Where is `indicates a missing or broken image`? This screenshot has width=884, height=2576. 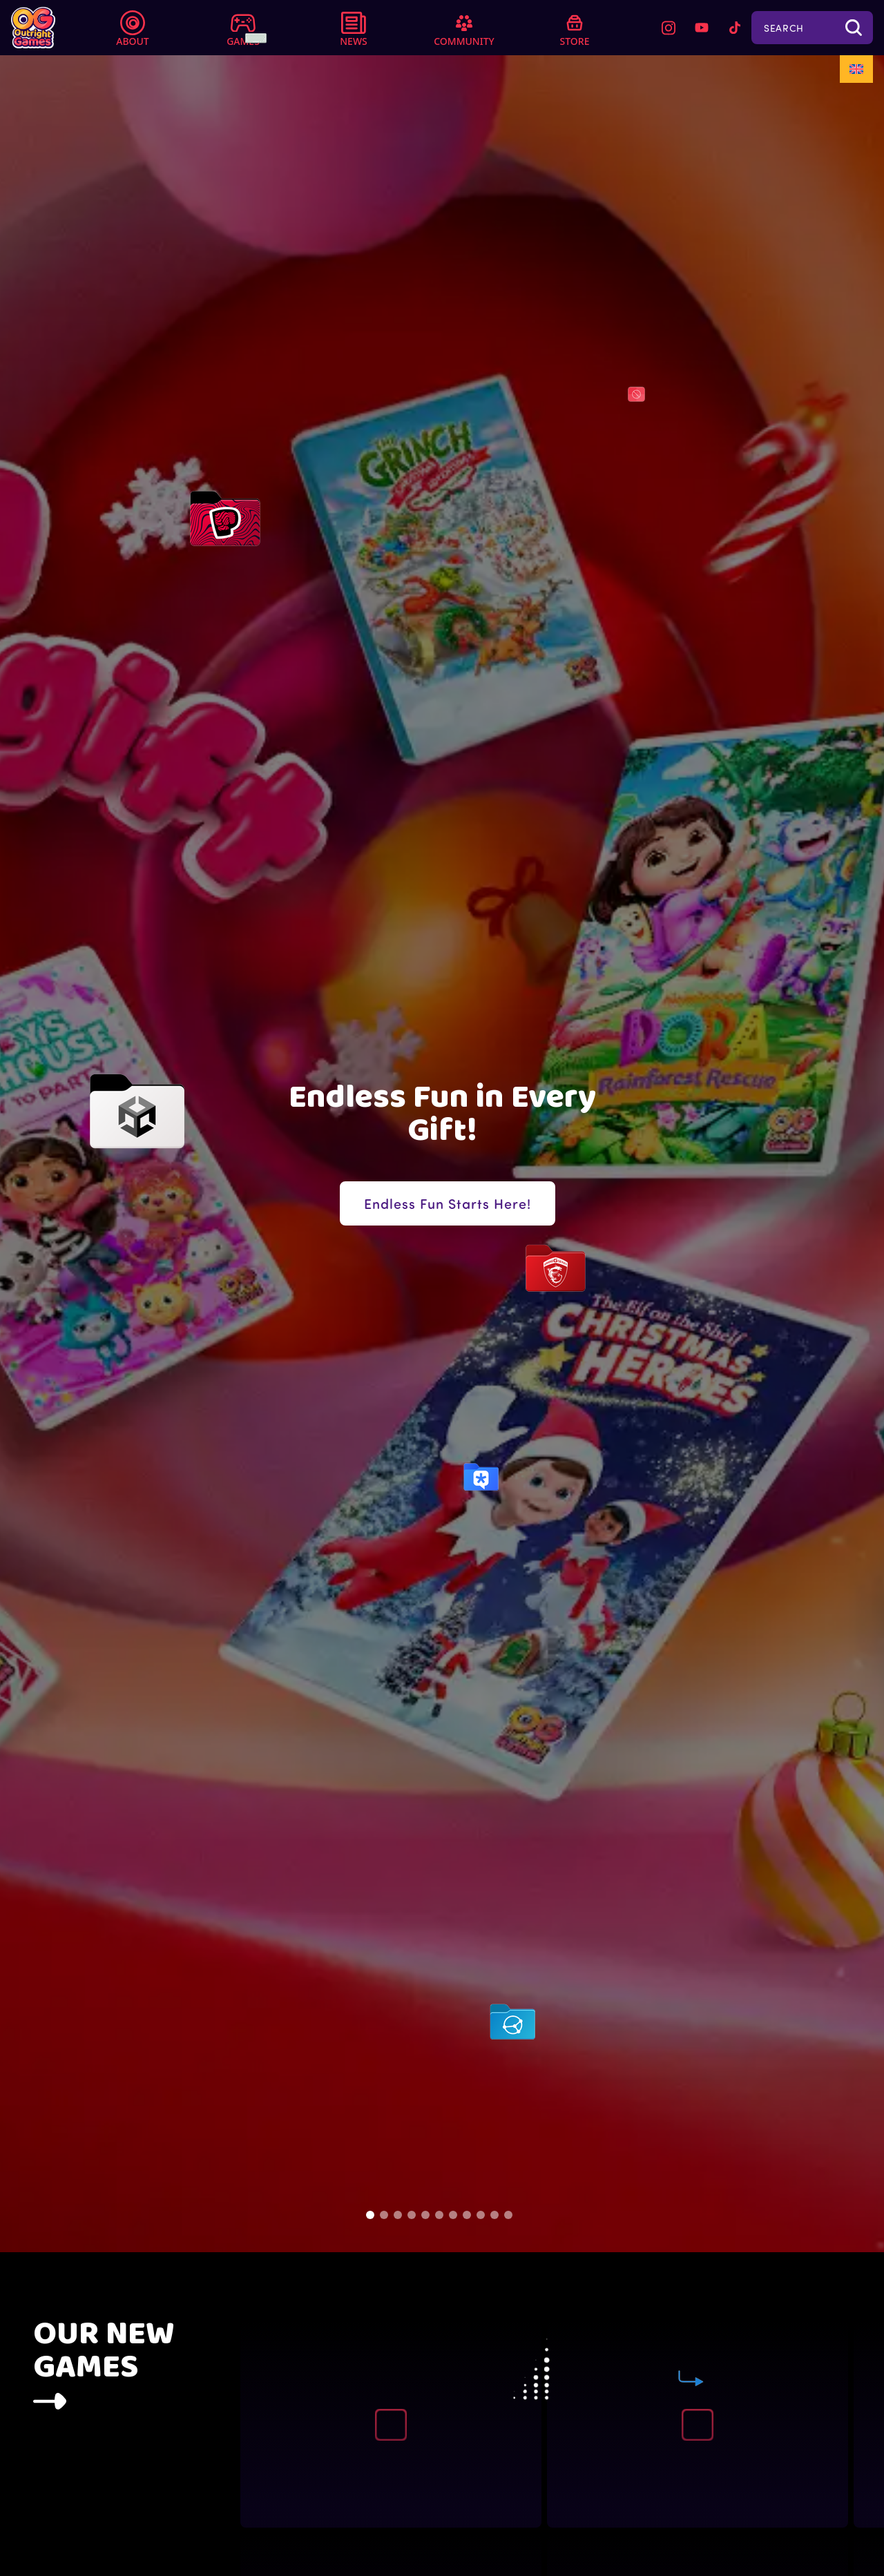 indicates a missing or broken image is located at coordinates (636, 394).